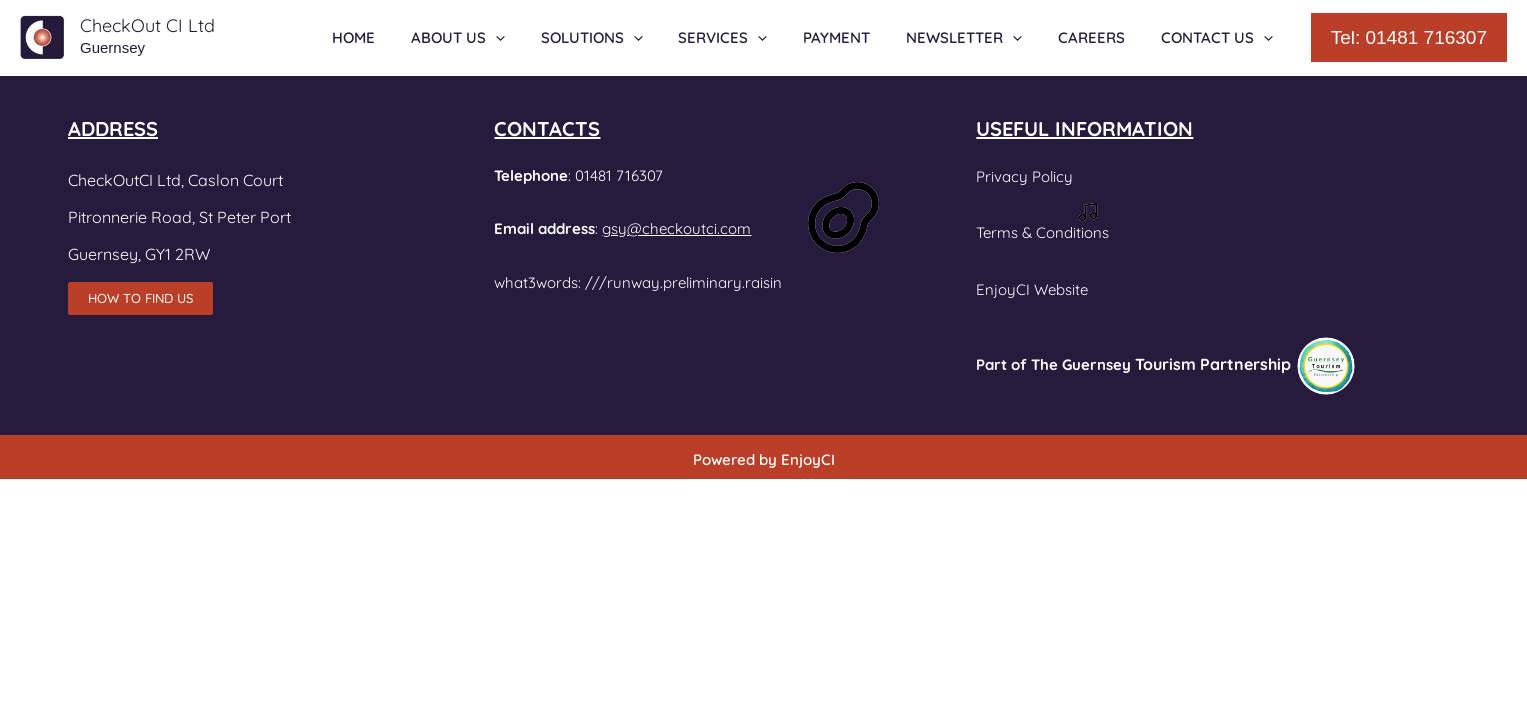  Describe the element at coordinates (1088, 212) in the screenshot. I see `open music player or library` at that location.